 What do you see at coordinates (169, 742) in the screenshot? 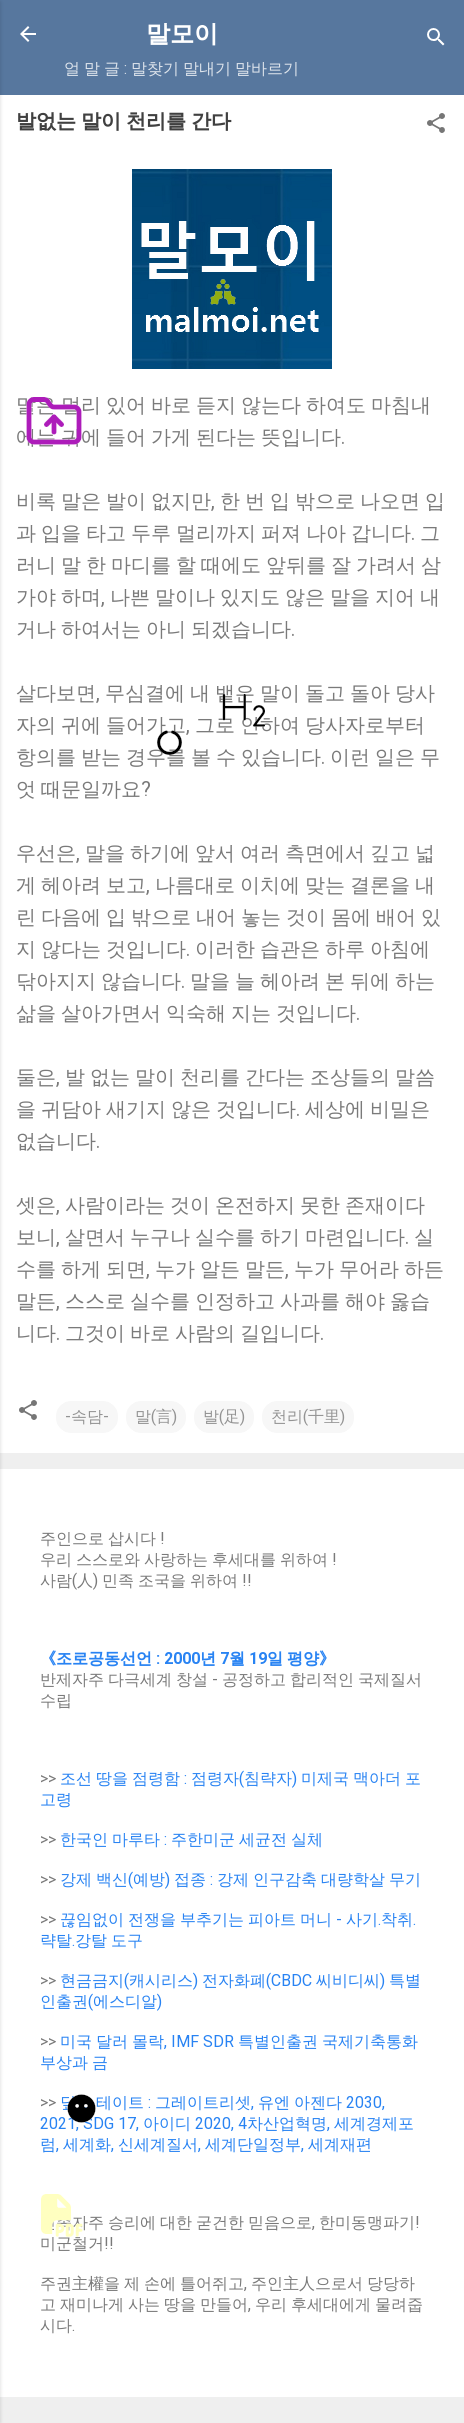
I see `loading or processing in progress` at bounding box center [169, 742].